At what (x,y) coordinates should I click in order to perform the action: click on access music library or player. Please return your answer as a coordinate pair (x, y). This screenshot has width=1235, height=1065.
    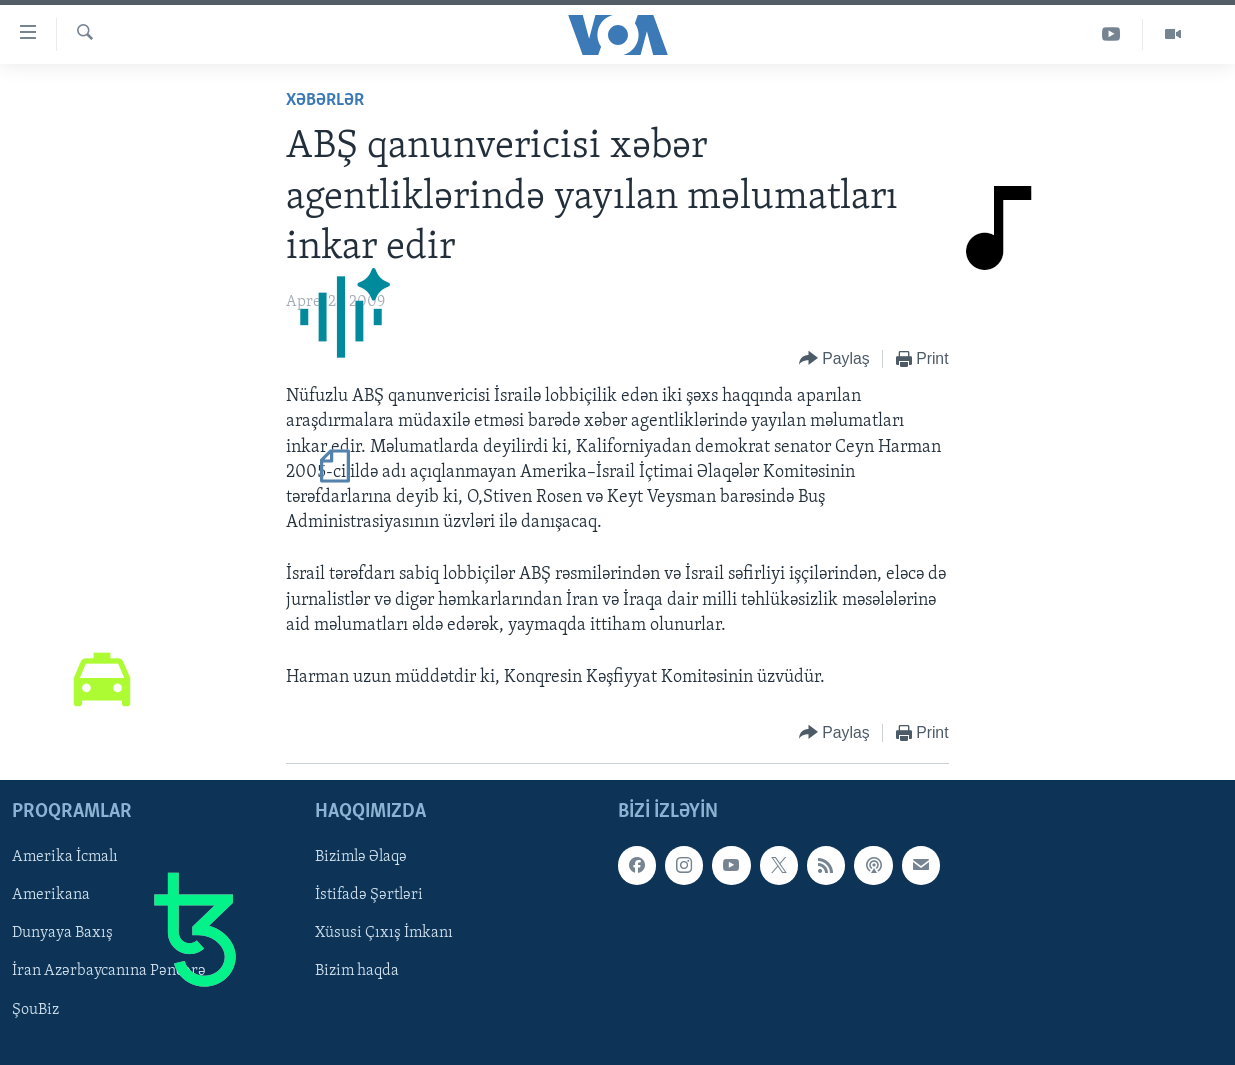
    Looking at the image, I should click on (994, 228).